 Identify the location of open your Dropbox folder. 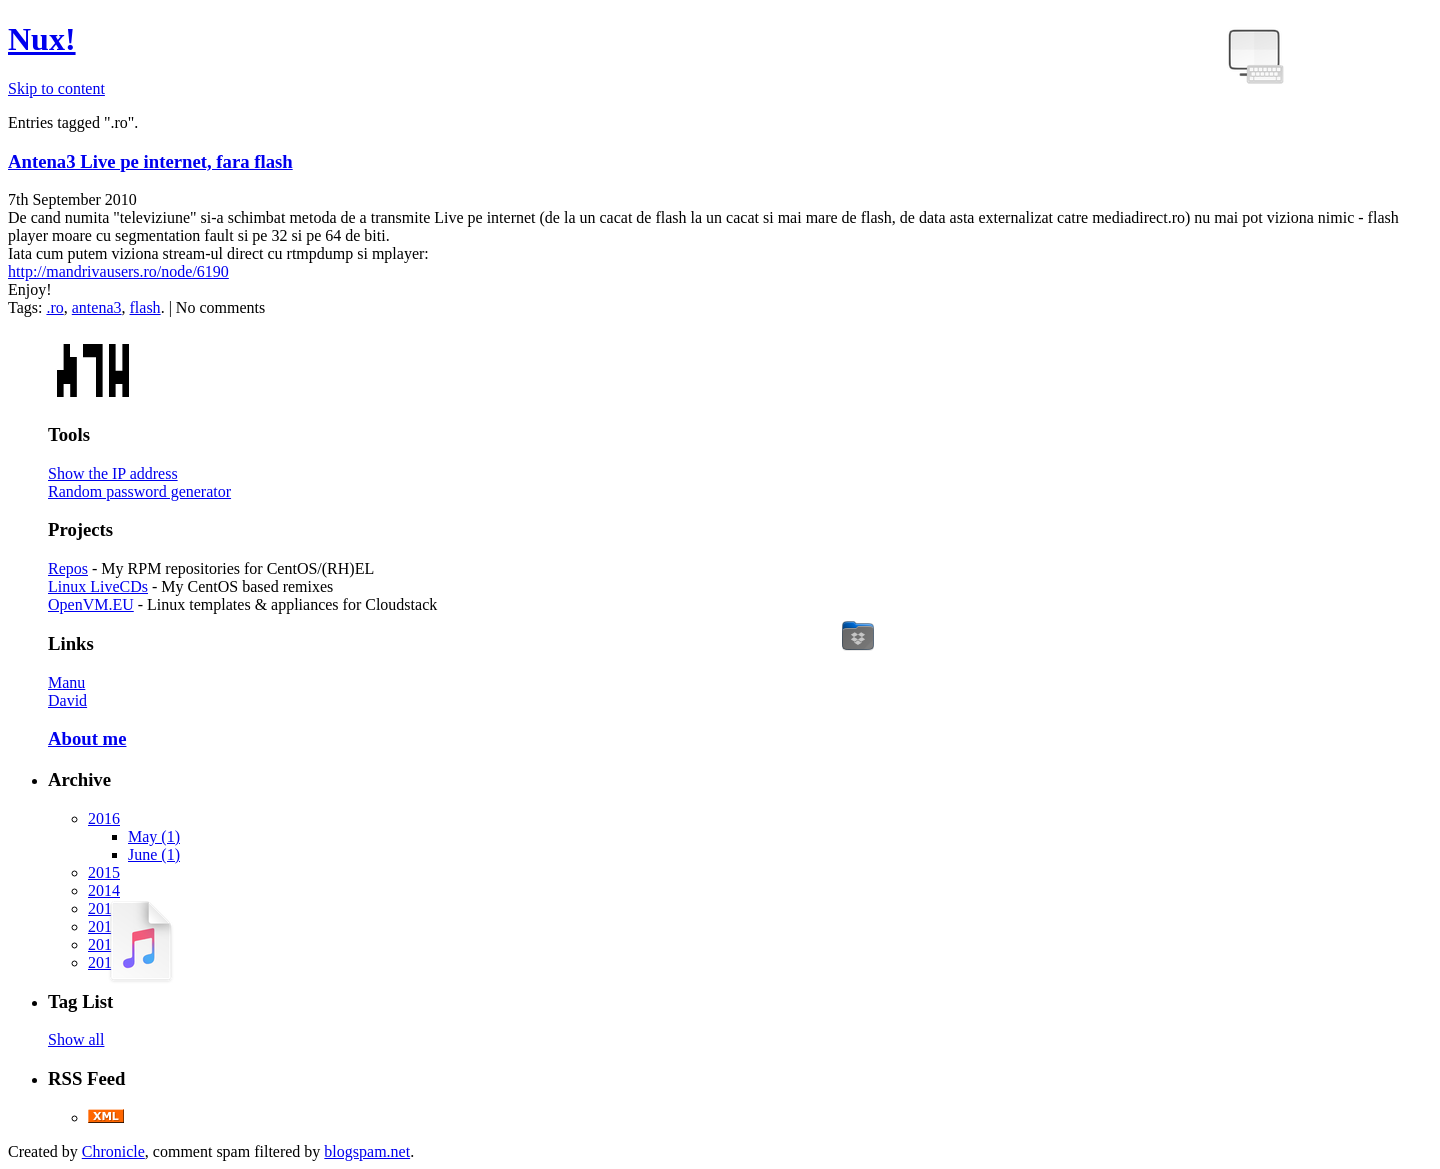
(858, 635).